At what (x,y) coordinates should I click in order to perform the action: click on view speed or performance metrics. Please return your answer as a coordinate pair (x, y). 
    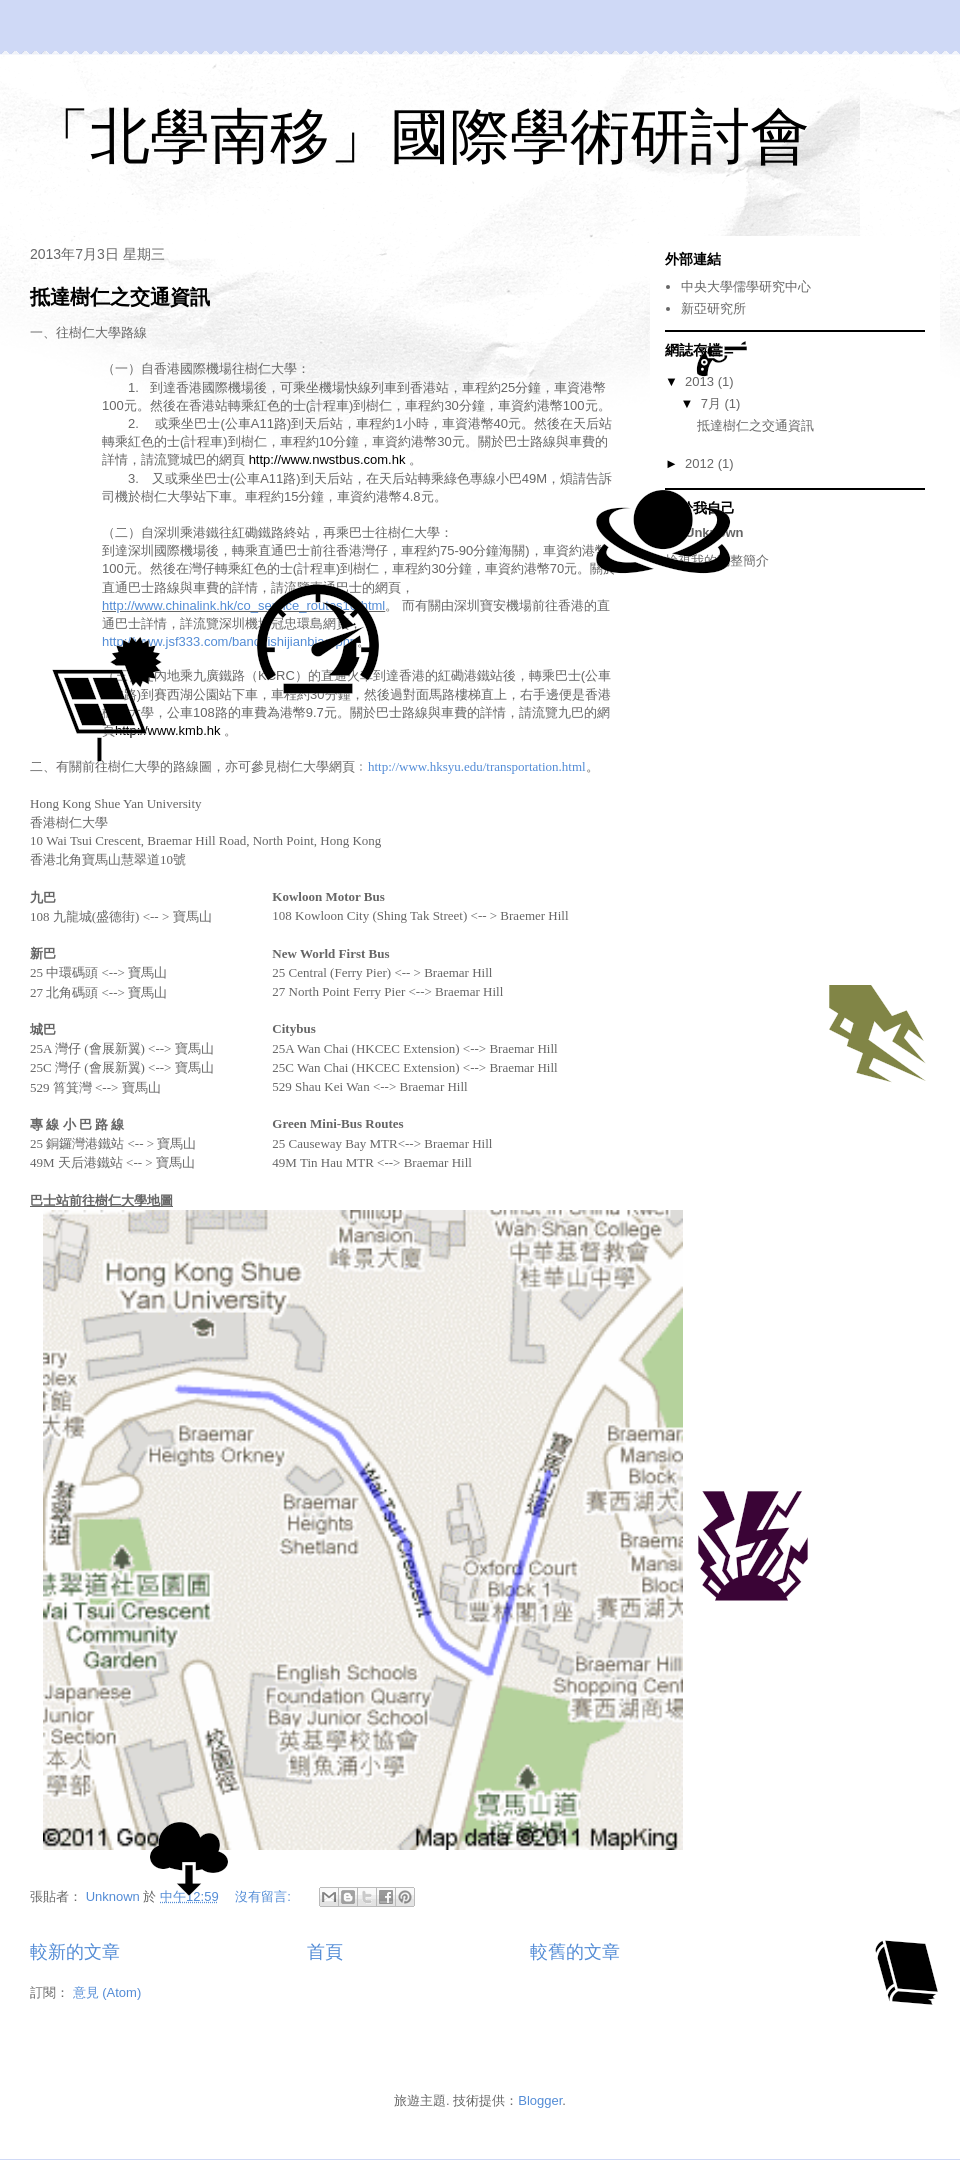
    Looking at the image, I should click on (318, 639).